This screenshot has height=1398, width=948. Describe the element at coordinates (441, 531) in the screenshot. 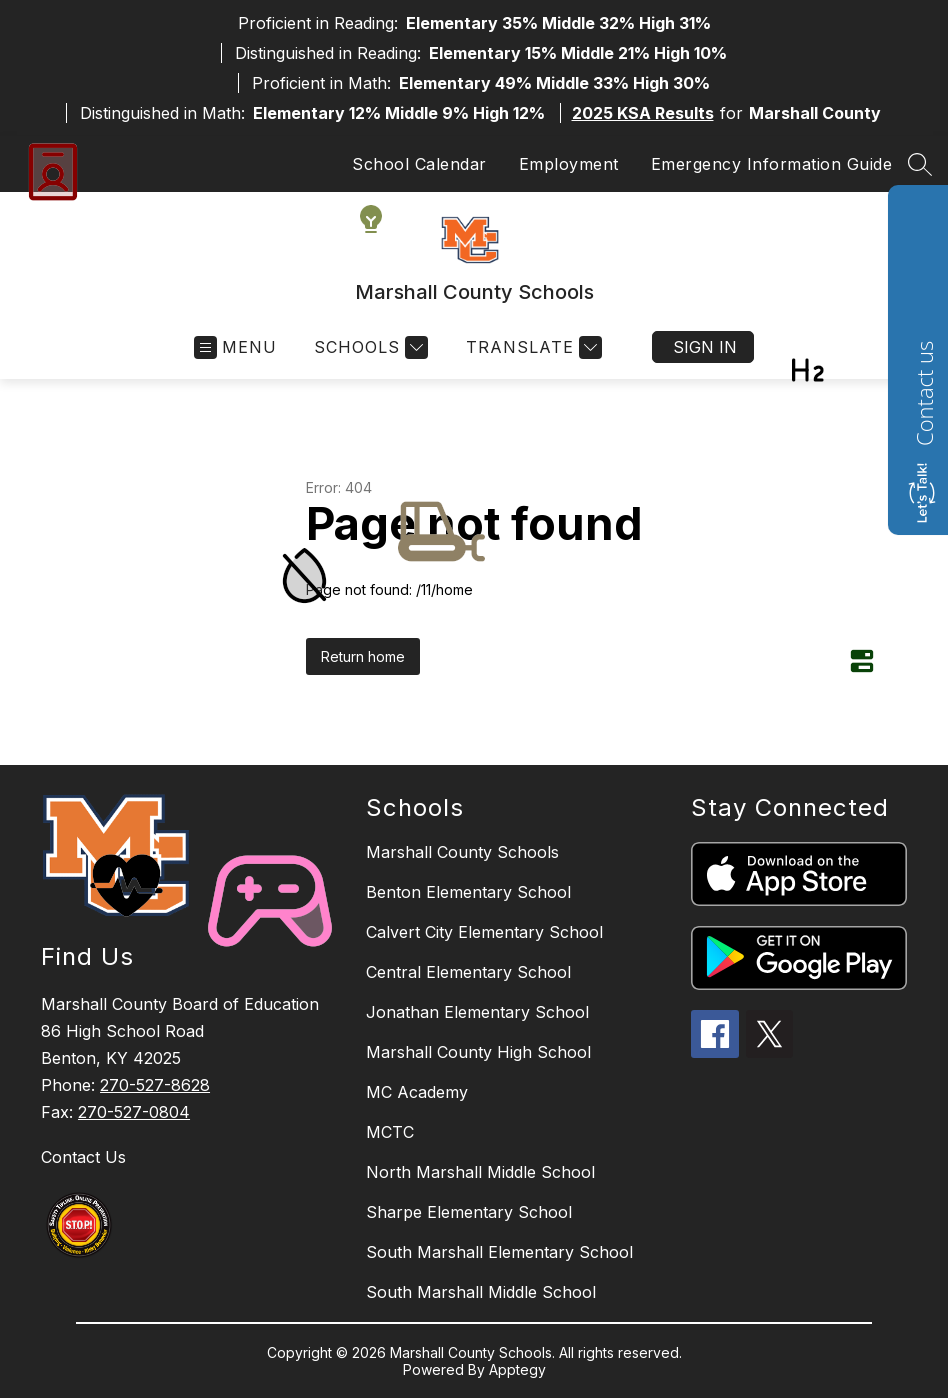

I see `construction or building feature` at that location.